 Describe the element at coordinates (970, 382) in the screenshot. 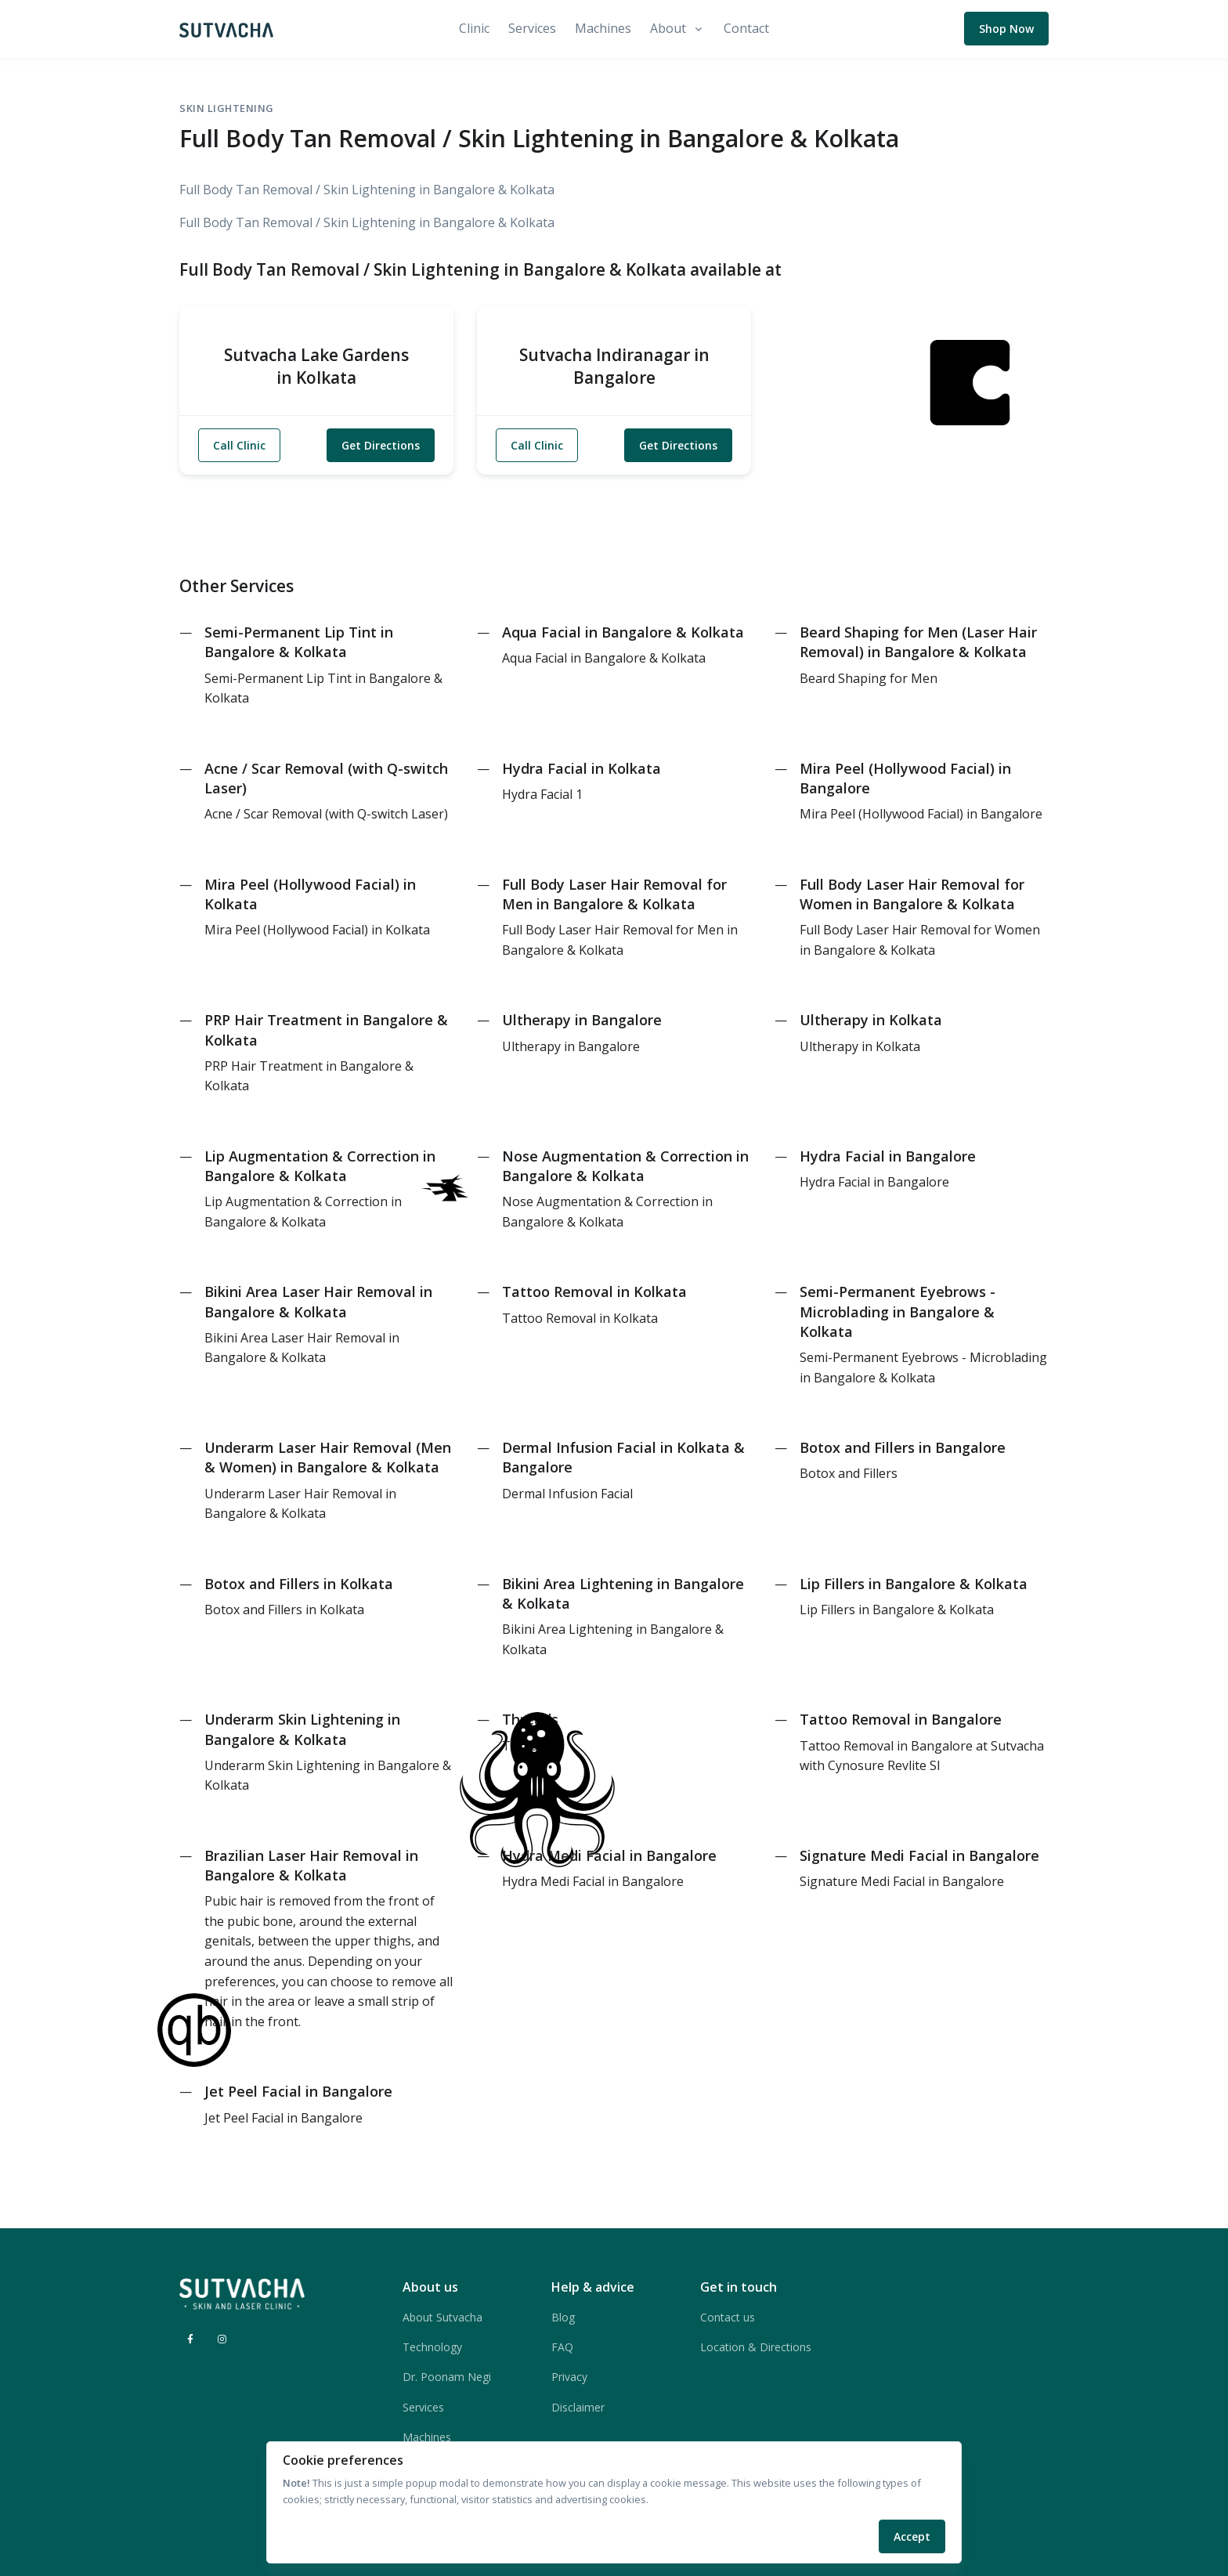

I see `open coda document` at that location.